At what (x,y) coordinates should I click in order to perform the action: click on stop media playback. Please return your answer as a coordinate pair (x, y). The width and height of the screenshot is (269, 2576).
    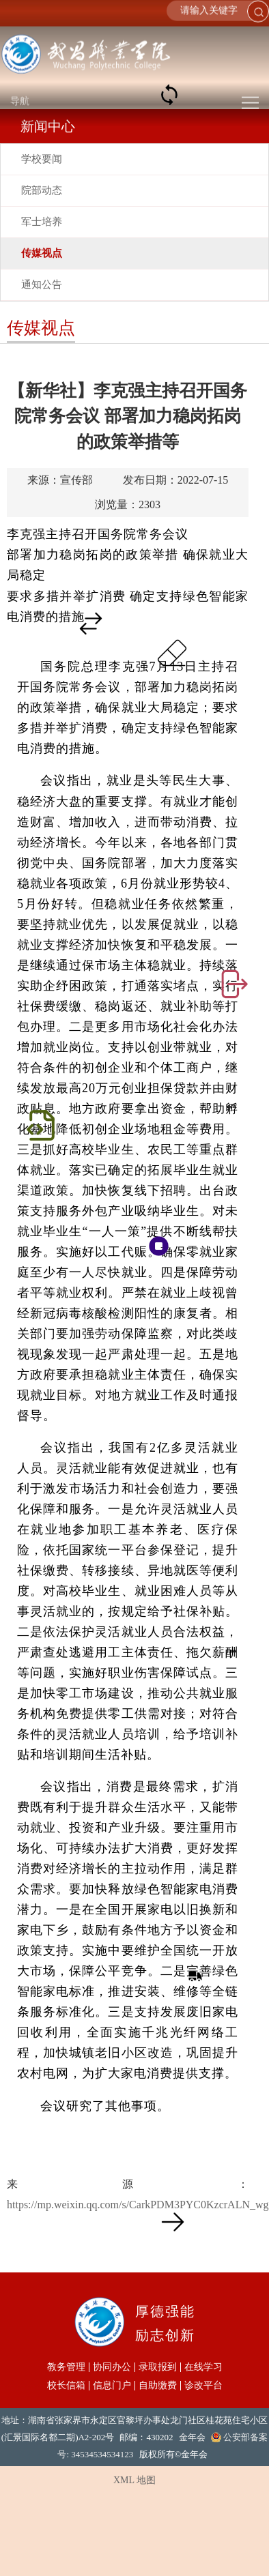
    Looking at the image, I should click on (158, 1246).